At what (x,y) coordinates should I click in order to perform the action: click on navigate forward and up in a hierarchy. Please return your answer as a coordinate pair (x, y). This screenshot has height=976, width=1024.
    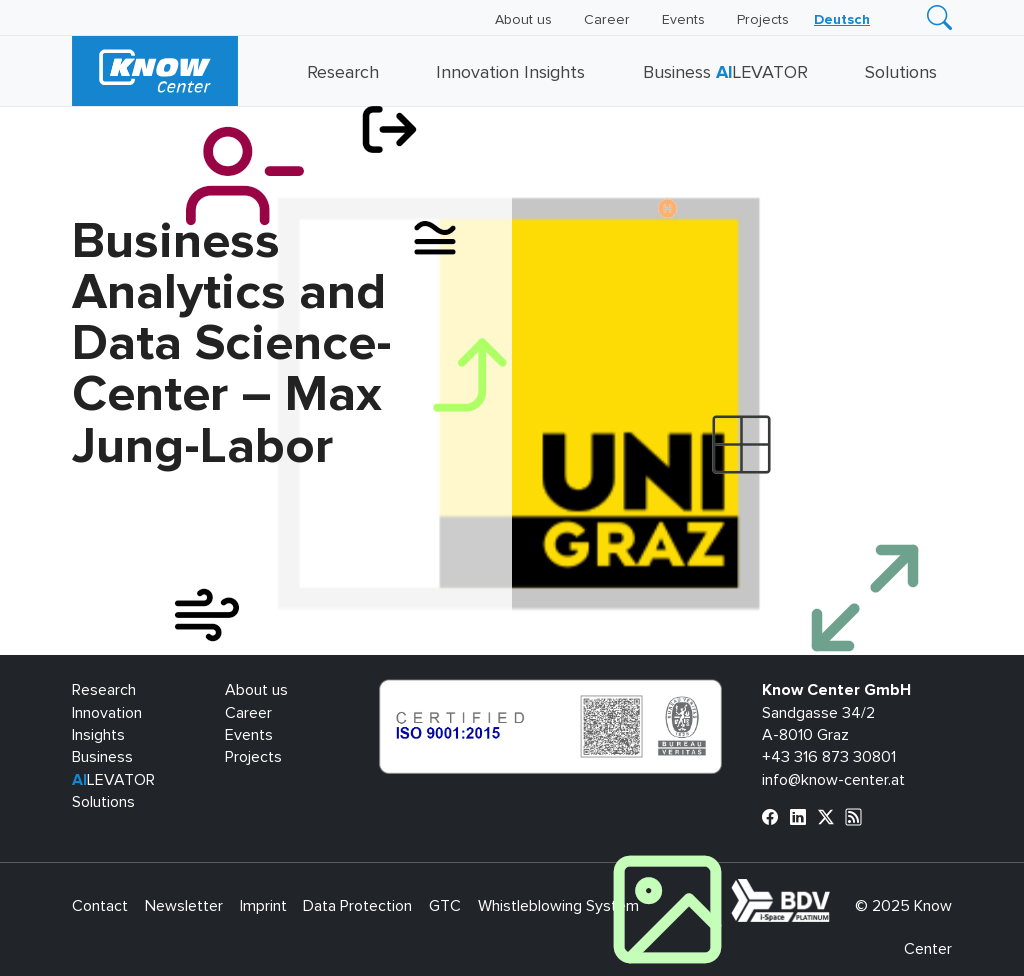
    Looking at the image, I should click on (470, 375).